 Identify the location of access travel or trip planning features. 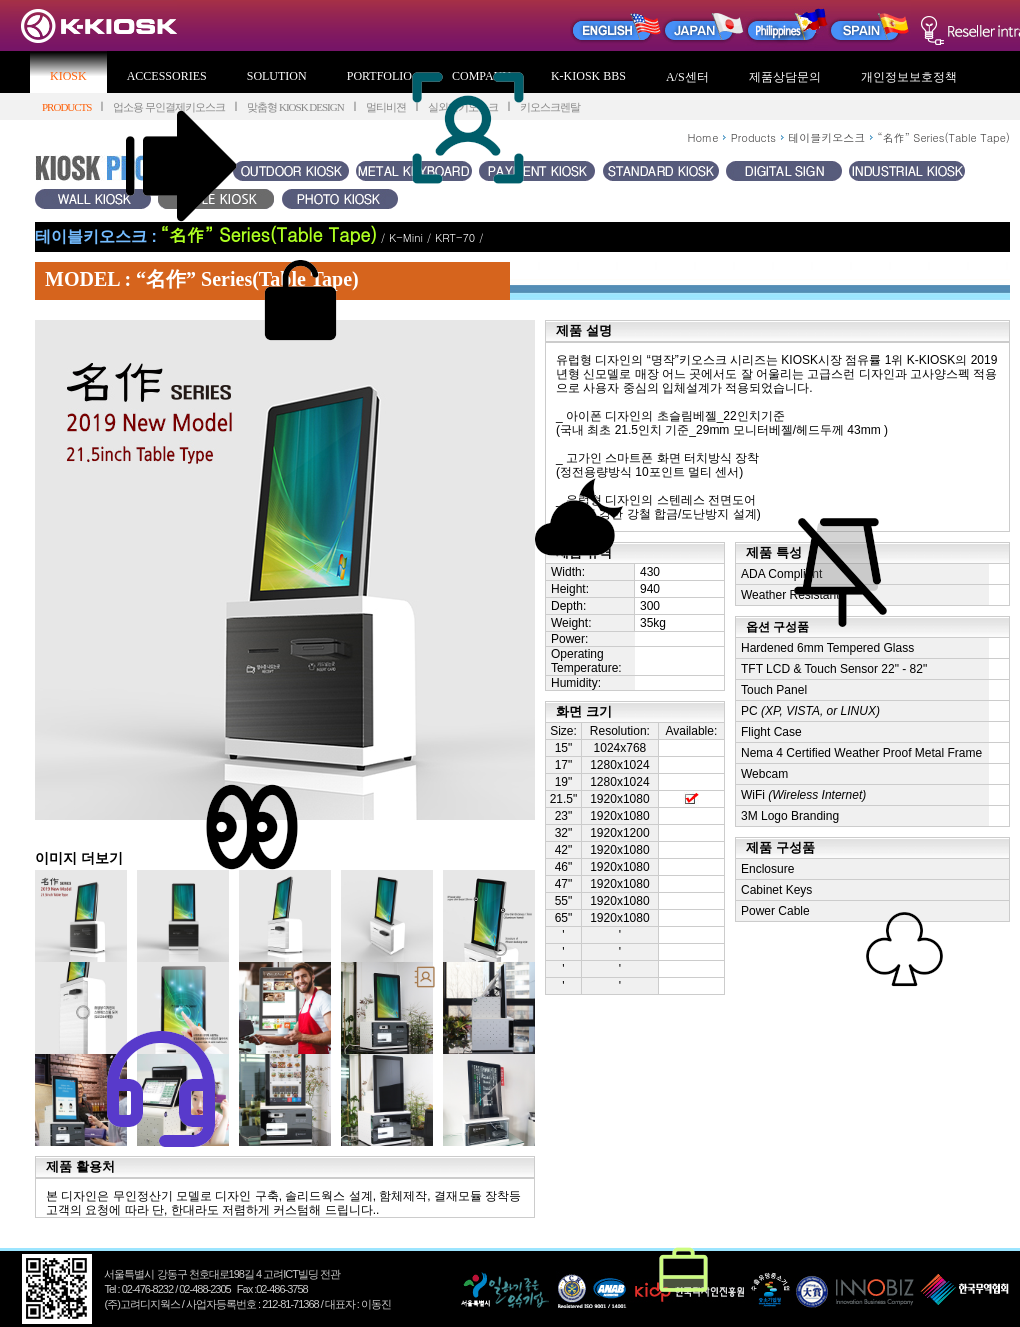
(683, 1271).